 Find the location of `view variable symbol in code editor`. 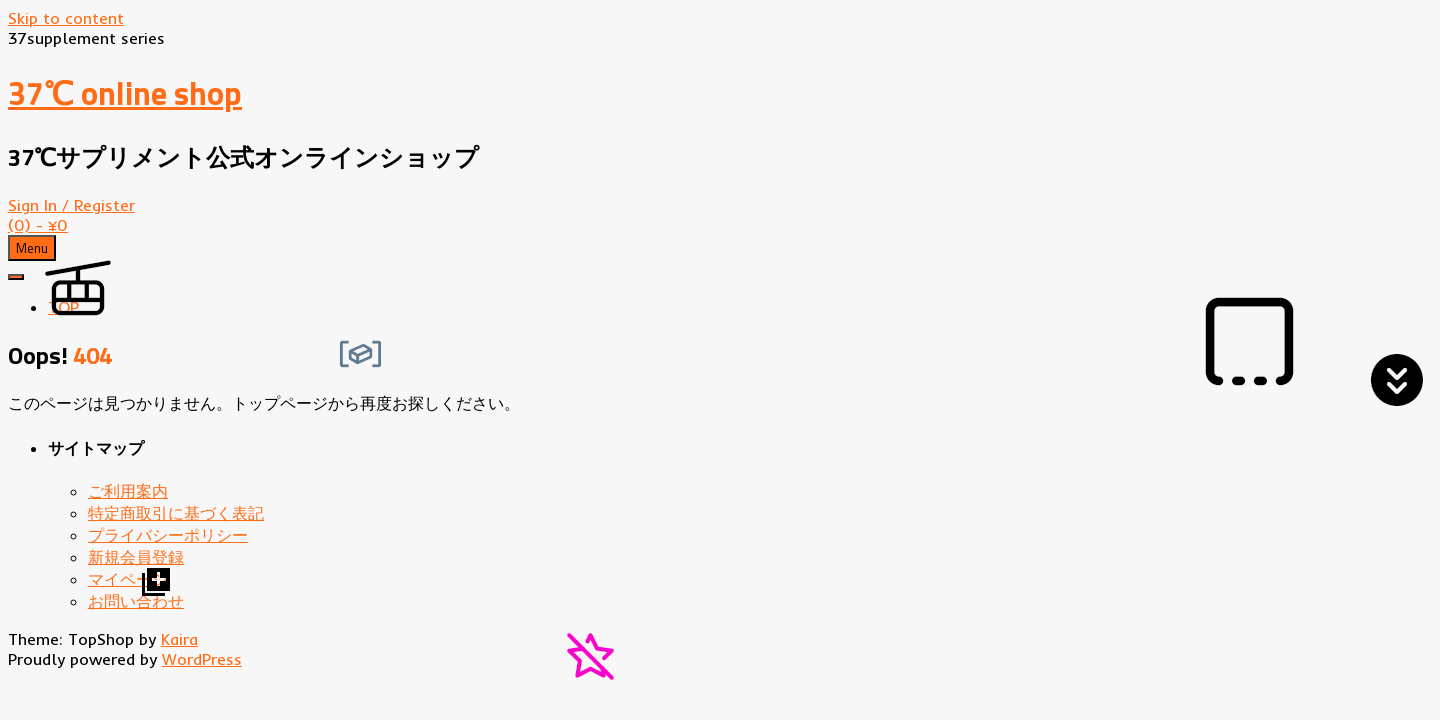

view variable symbol in code editor is located at coordinates (360, 352).